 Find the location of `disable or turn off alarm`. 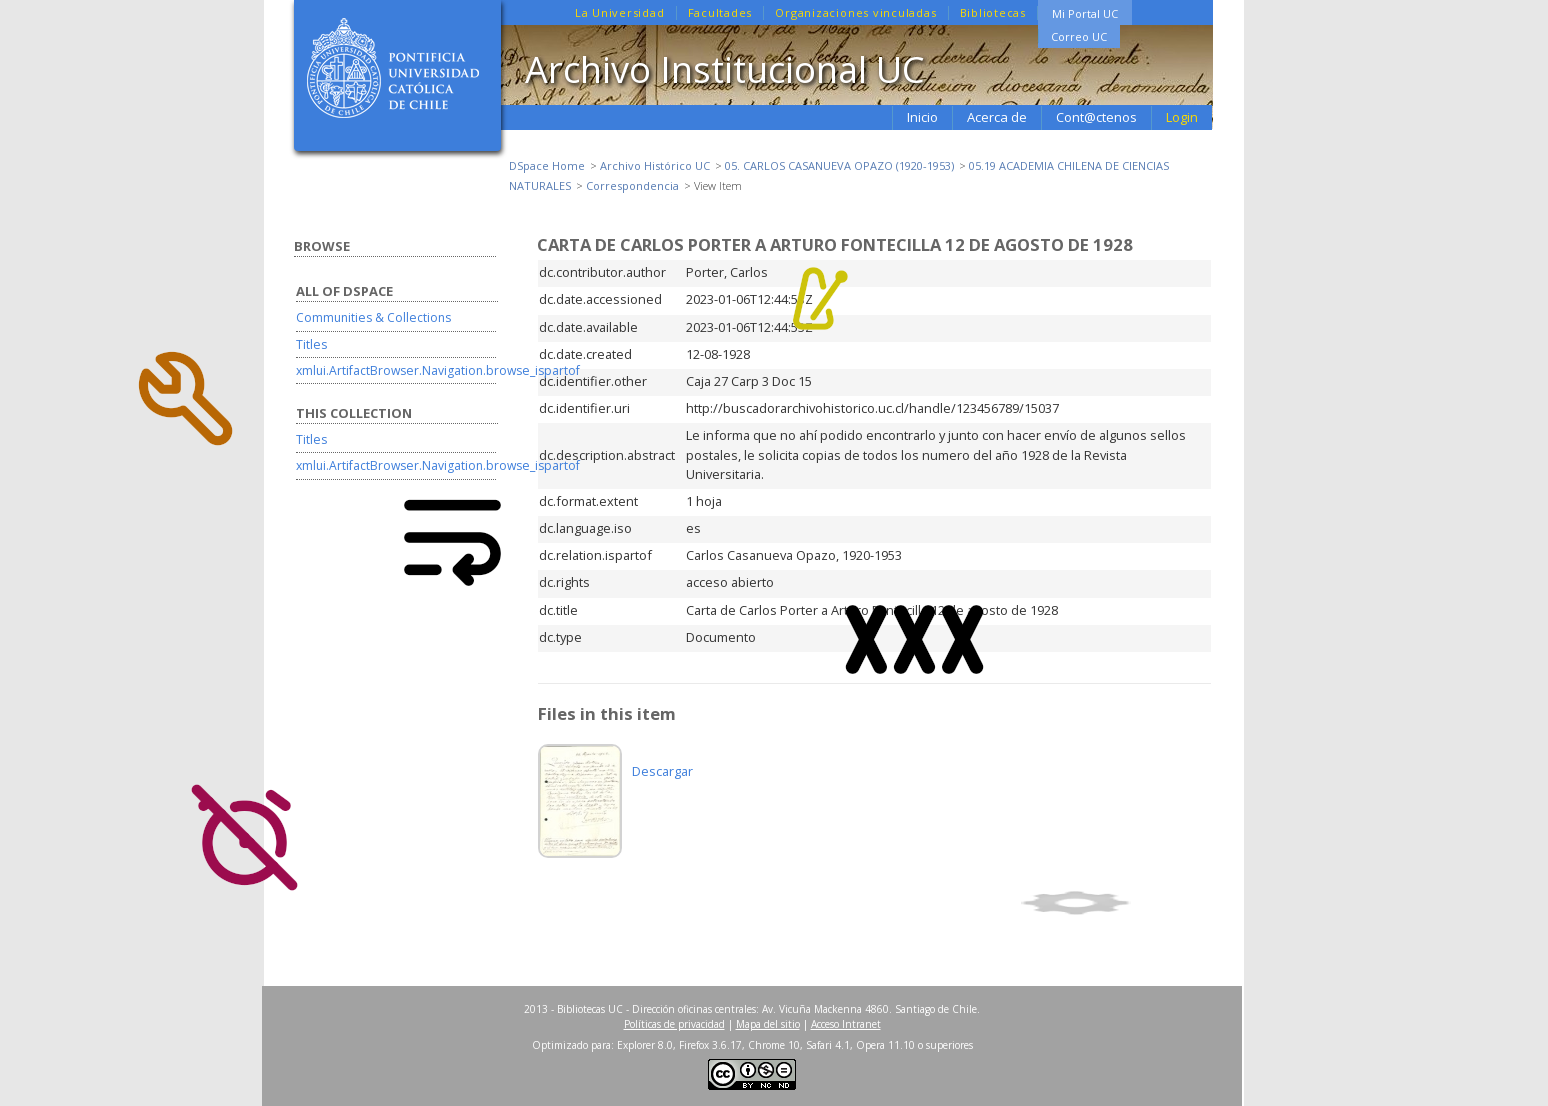

disable or turn off alarm is located at coordinates (244, 837).